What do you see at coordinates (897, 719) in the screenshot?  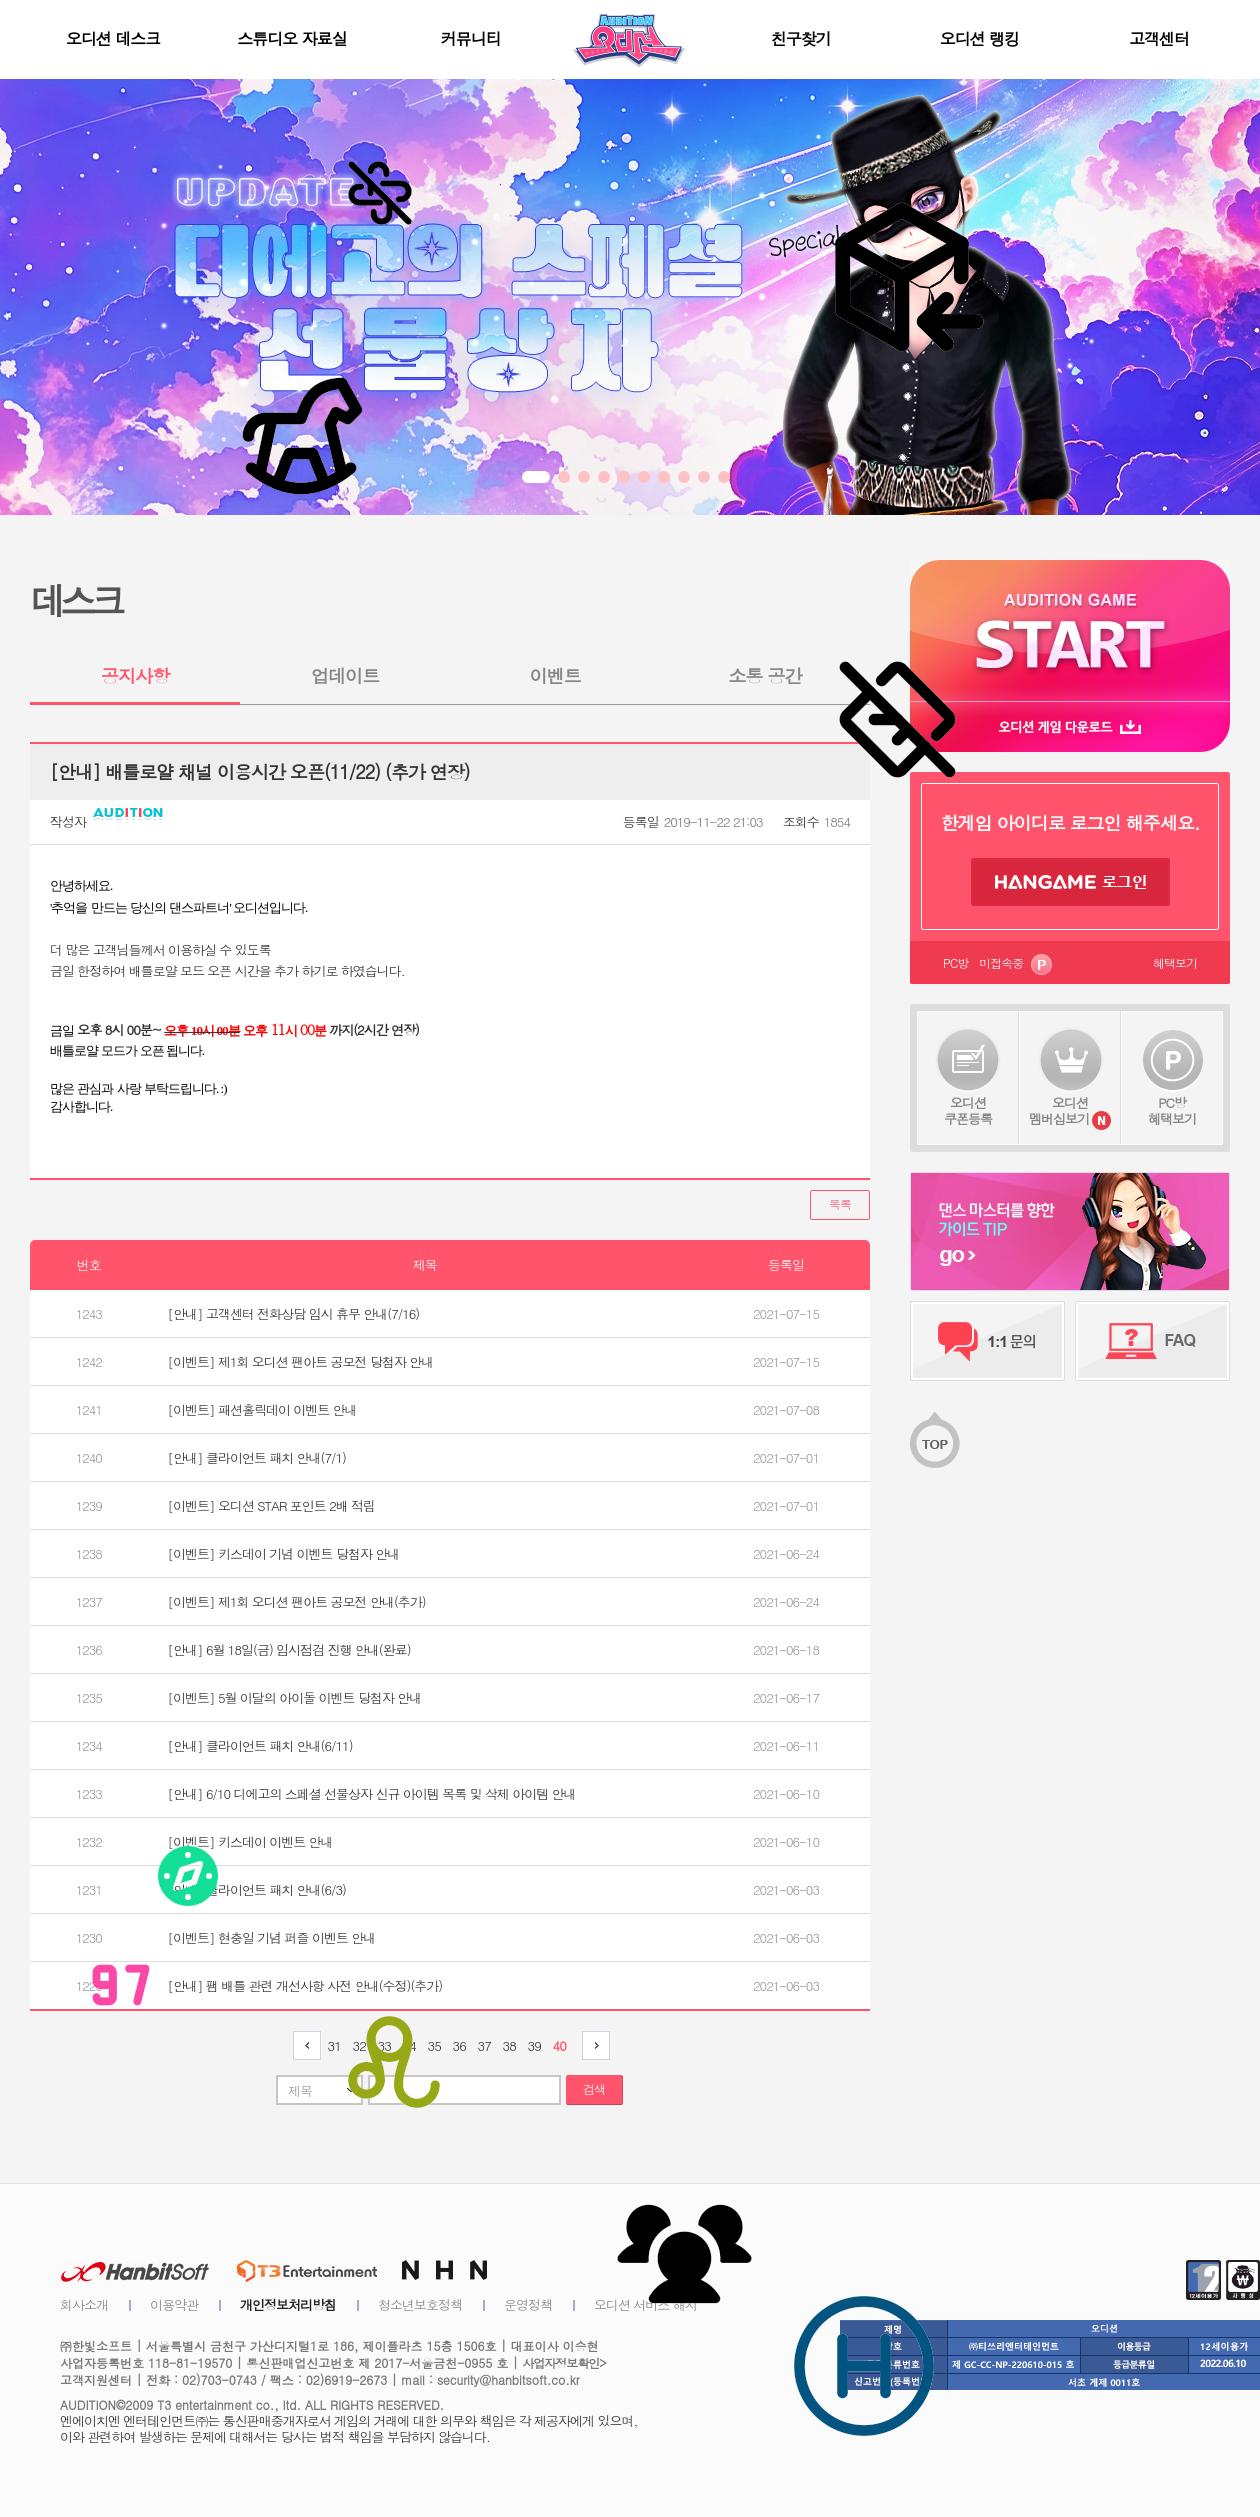 I see `navigation or directions unavailable` at bounding box center [897, 719].